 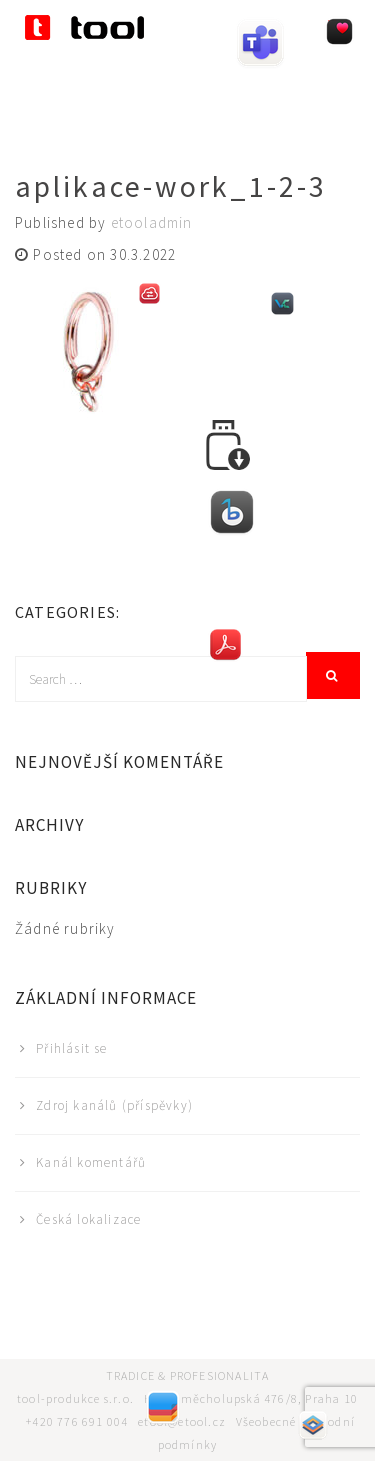 What do you see at coordinates (282, 303) in the screenshot?
I see `open veracrypt disk encryption app` at bounding box center [282, 303].